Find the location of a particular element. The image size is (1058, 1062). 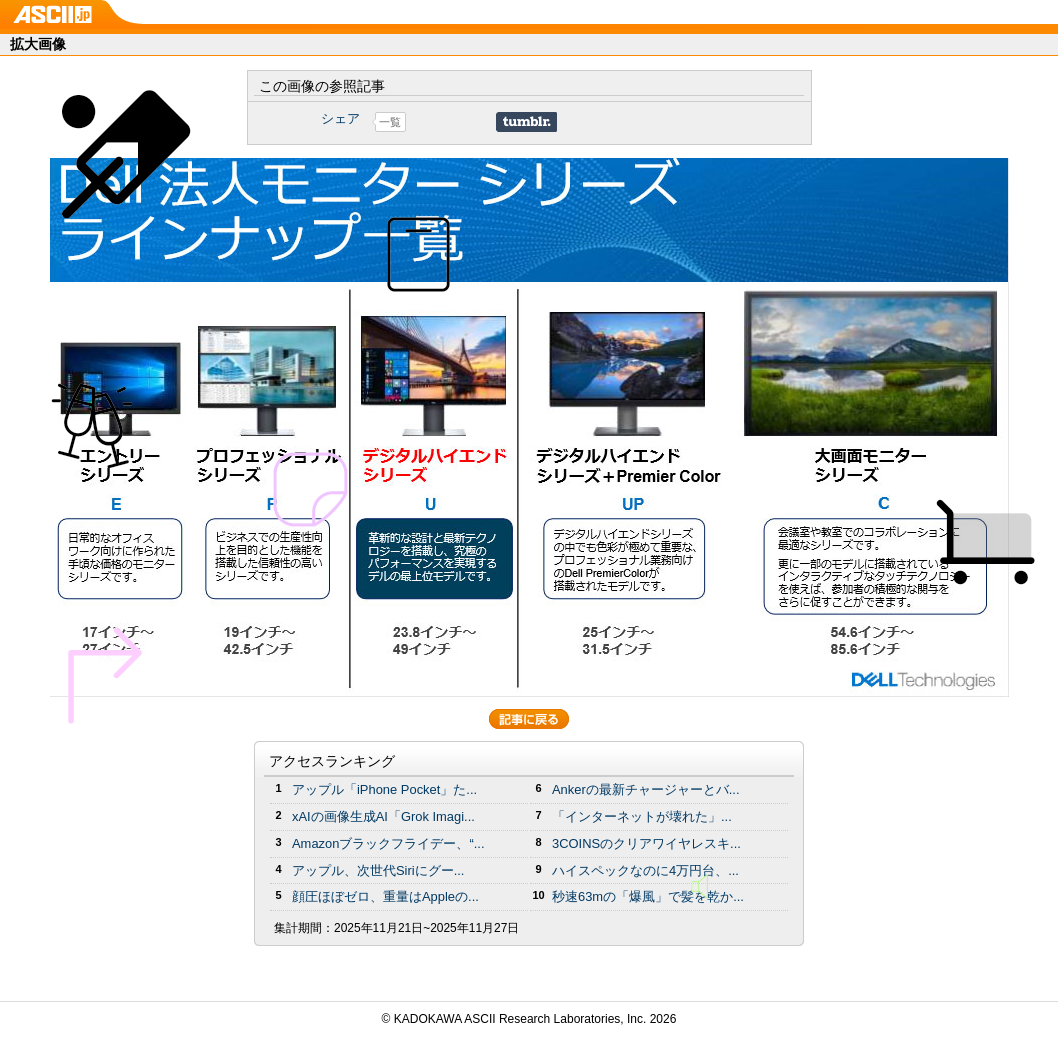

celebrate an achievement or milestone is located at coordinates (93, 425).